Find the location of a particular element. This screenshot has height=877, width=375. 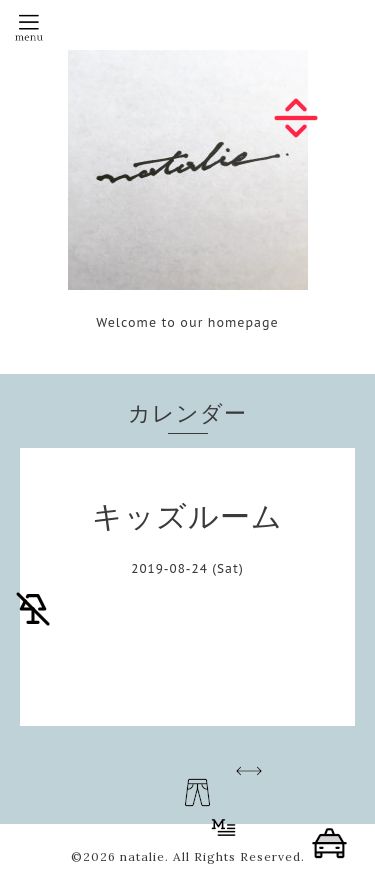

open article on Medium is located at coordinates (223, 827).